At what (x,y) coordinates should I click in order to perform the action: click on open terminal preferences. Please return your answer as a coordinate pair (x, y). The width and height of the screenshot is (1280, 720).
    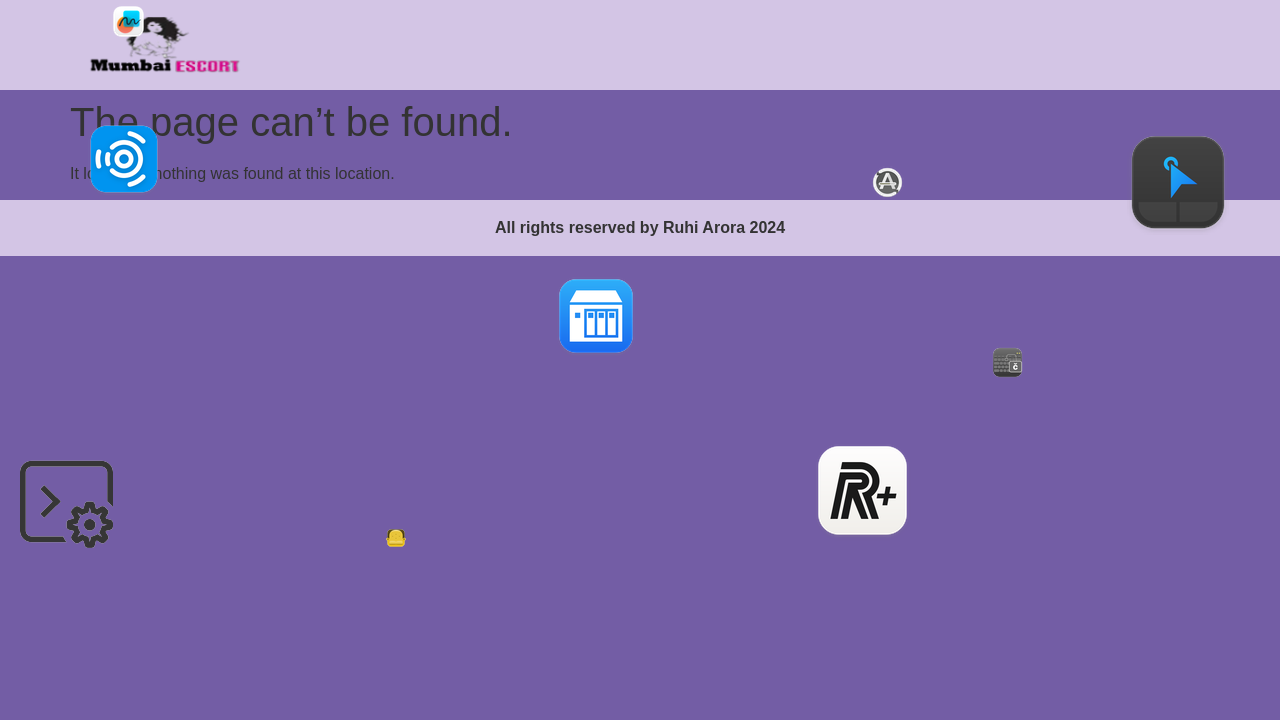
    Looking at the image, I should click on (66, 501).